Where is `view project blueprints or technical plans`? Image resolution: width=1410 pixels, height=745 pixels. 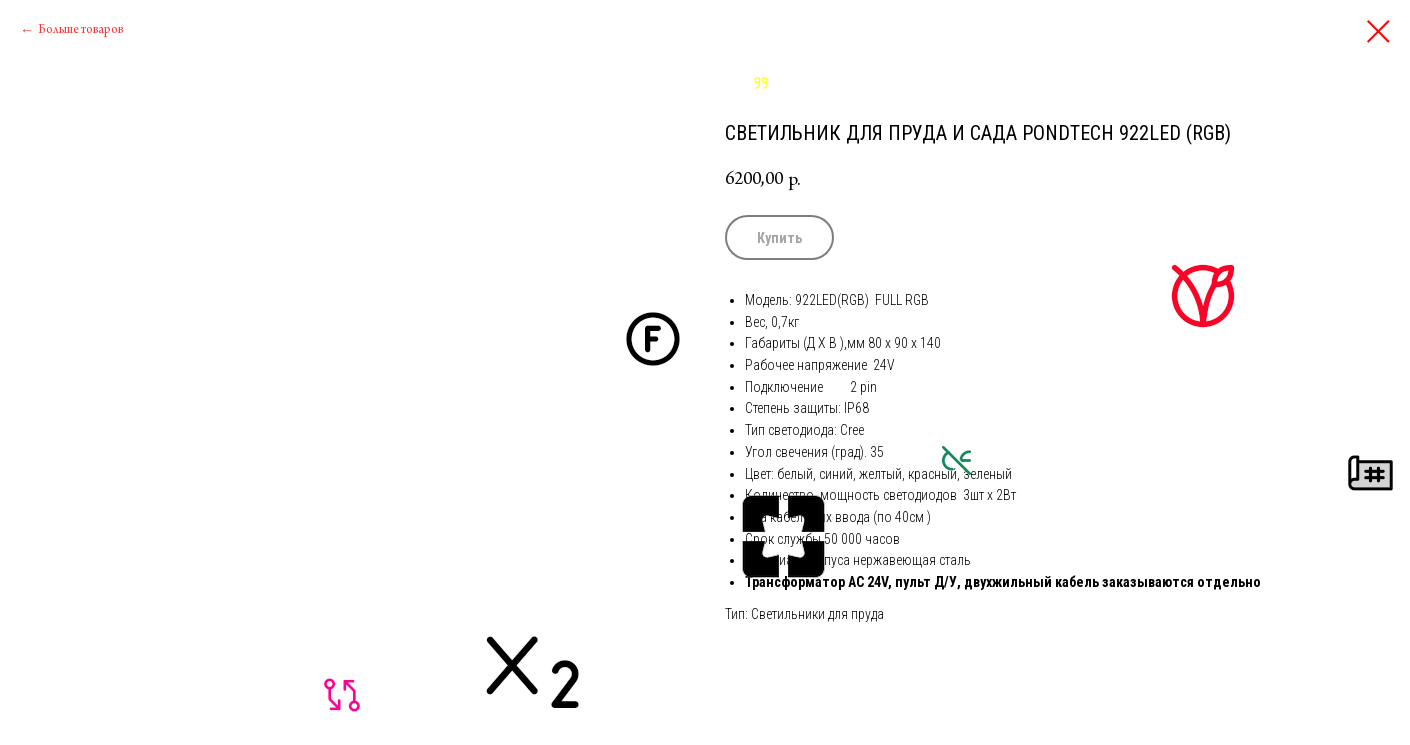 view project blueprints or technical plans is located at coordinates (1370, 474).